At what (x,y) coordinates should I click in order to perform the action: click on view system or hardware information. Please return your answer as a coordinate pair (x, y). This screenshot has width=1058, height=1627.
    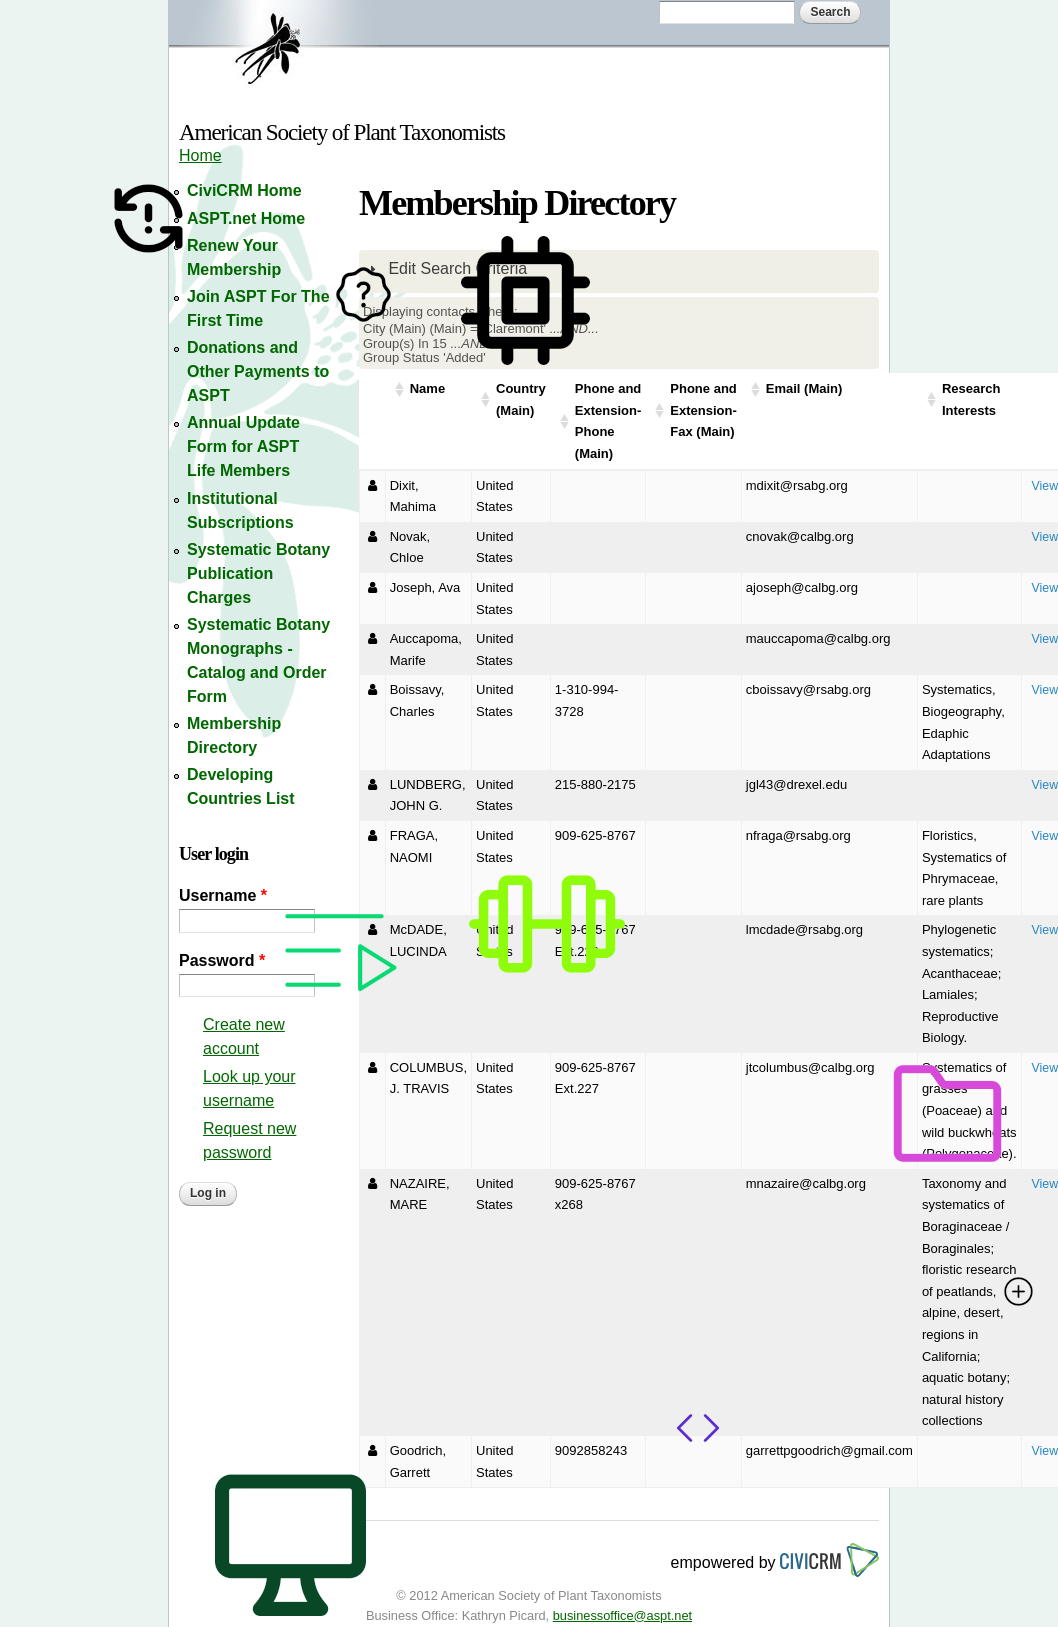
    Looking at the image, I should click on (525, 300).